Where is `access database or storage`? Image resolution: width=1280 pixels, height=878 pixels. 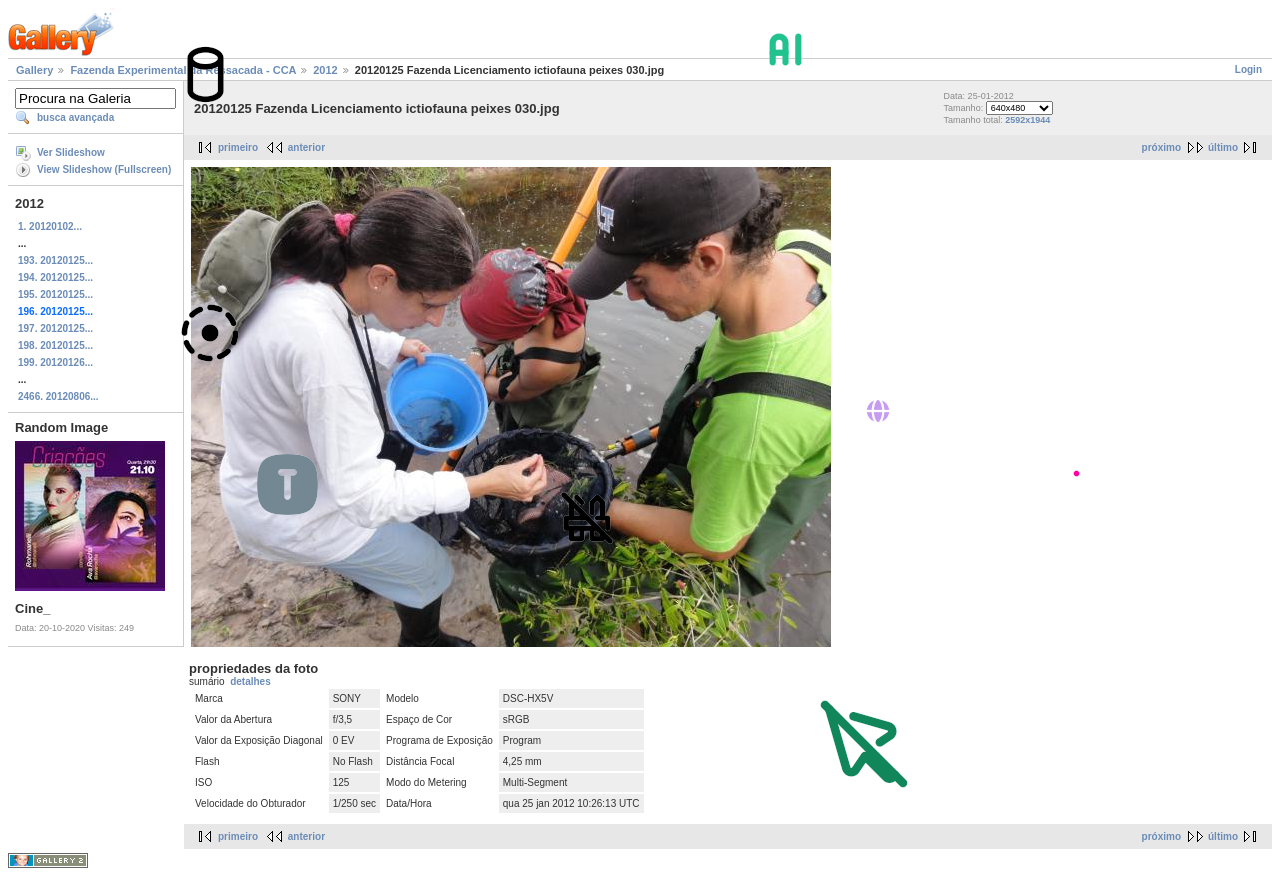 access database or storage is located at coordinates (205, 74).